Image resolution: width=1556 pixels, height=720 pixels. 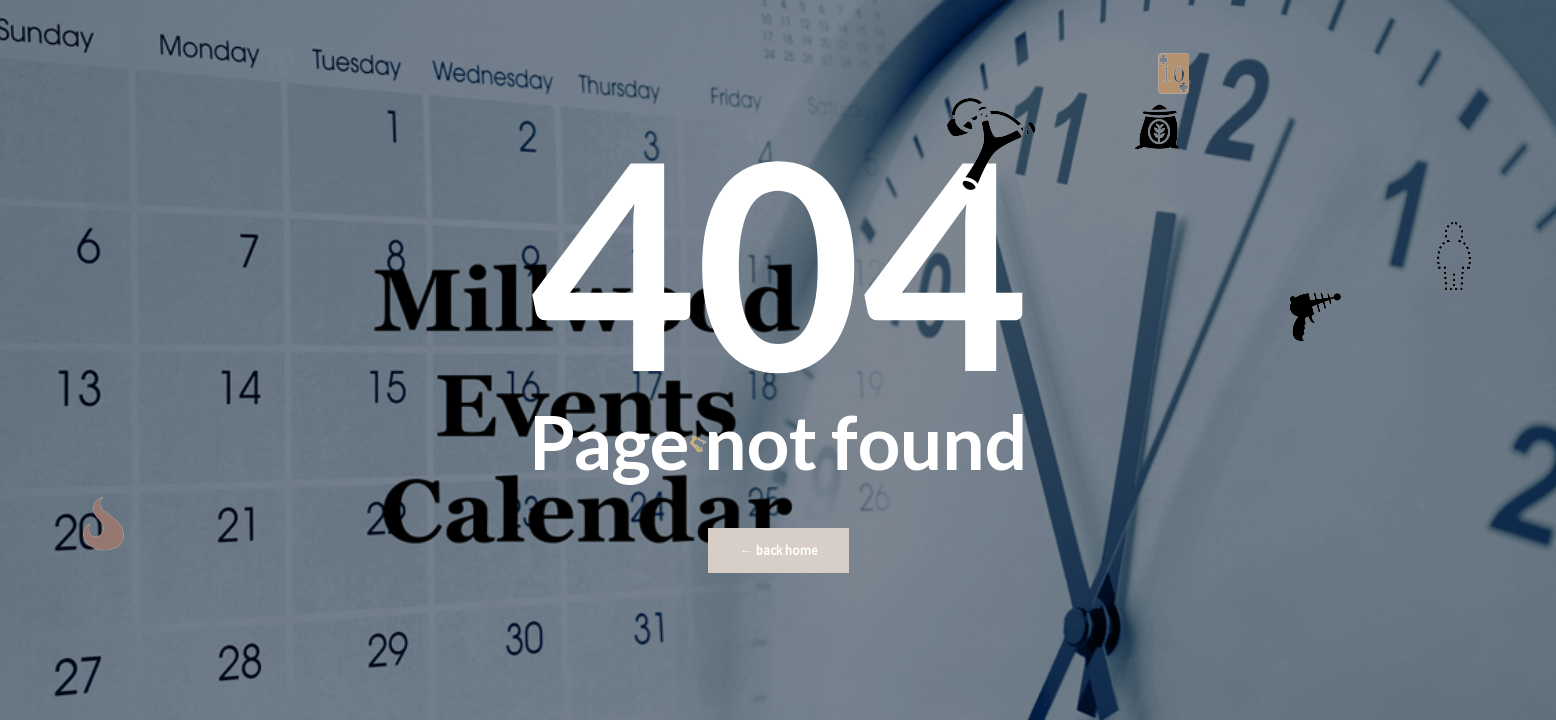 What do you see at coordinates (1157, 126) in the screenshot?
I see `flour ingredient in a cooking or recipe app` at bounding box center [1157, 126].